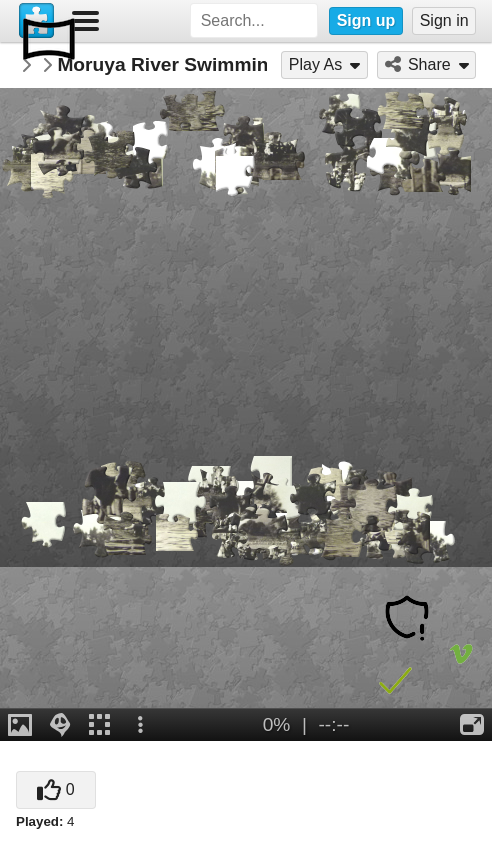 The image size is (492, 861). I want to click on security warning or alert detected, so click(407, 617).